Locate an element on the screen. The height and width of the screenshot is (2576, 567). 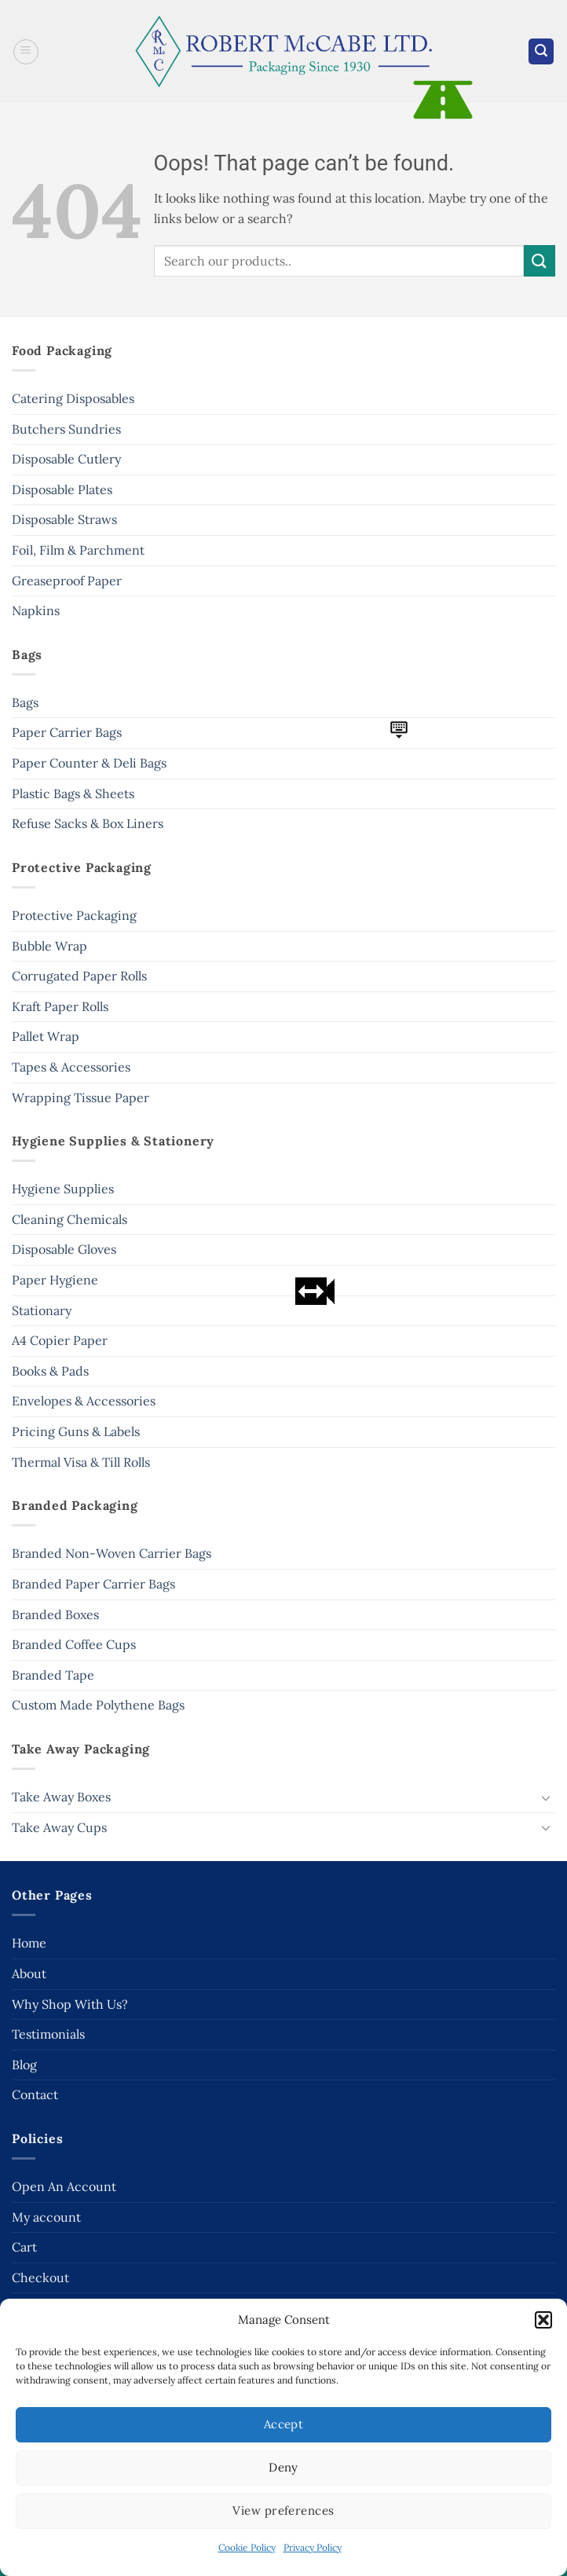
view directions or navigation is located at coordinates (443, 100).